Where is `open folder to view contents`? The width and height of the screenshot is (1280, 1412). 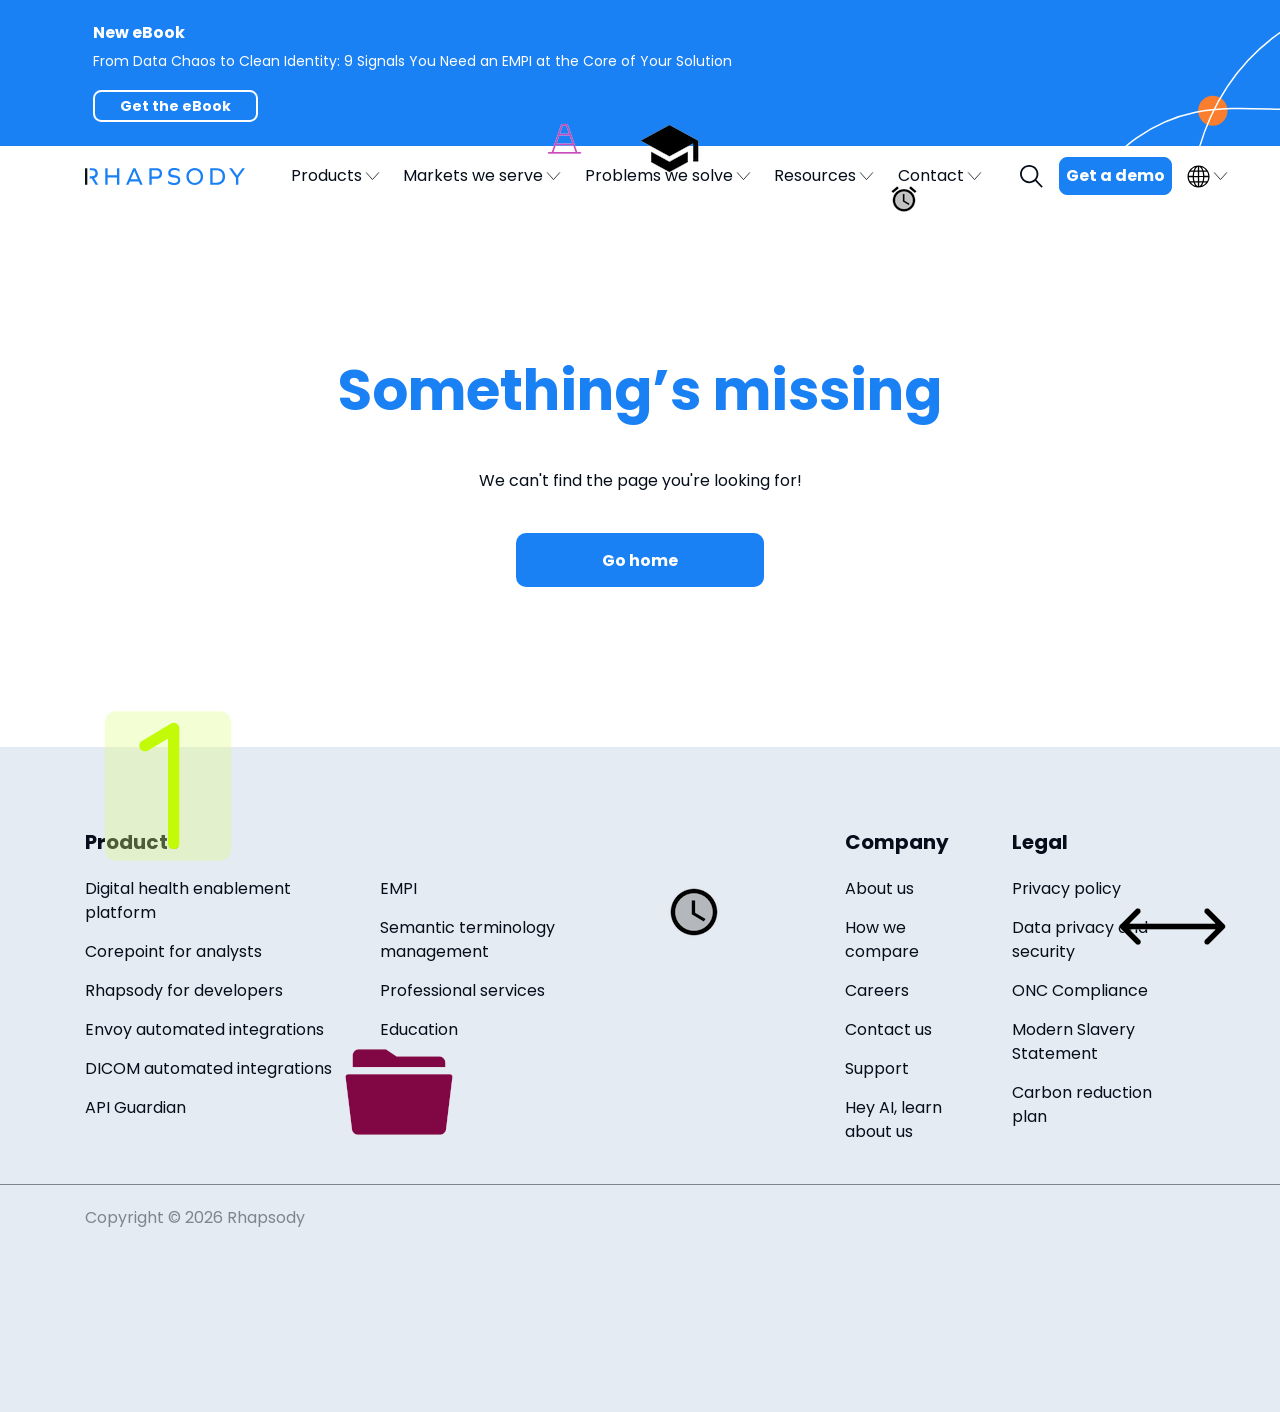 open folder to view contents is located at coordinates (399, 1092).